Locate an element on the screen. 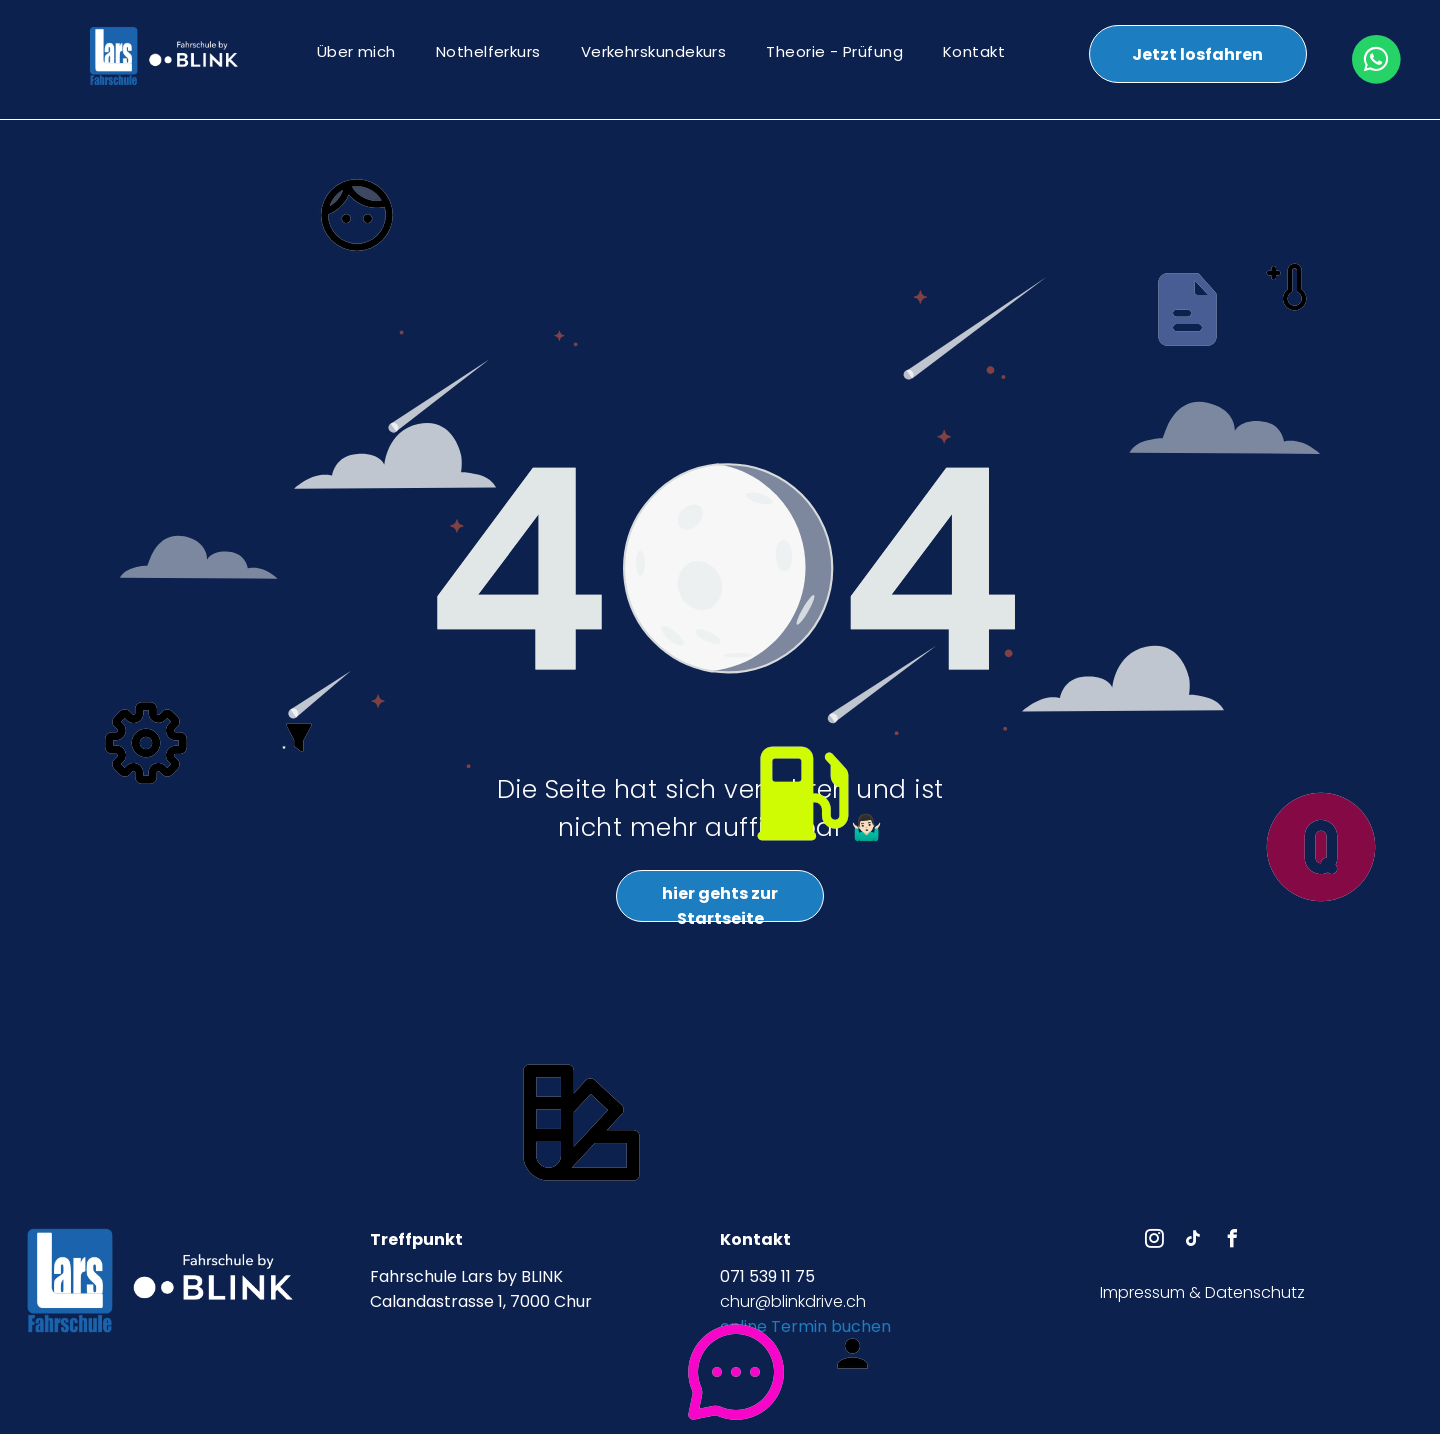 Image resolution: width=1440 pixels, height=1434 pixels. open chat or messaging is located at coordinates (736, 1372).